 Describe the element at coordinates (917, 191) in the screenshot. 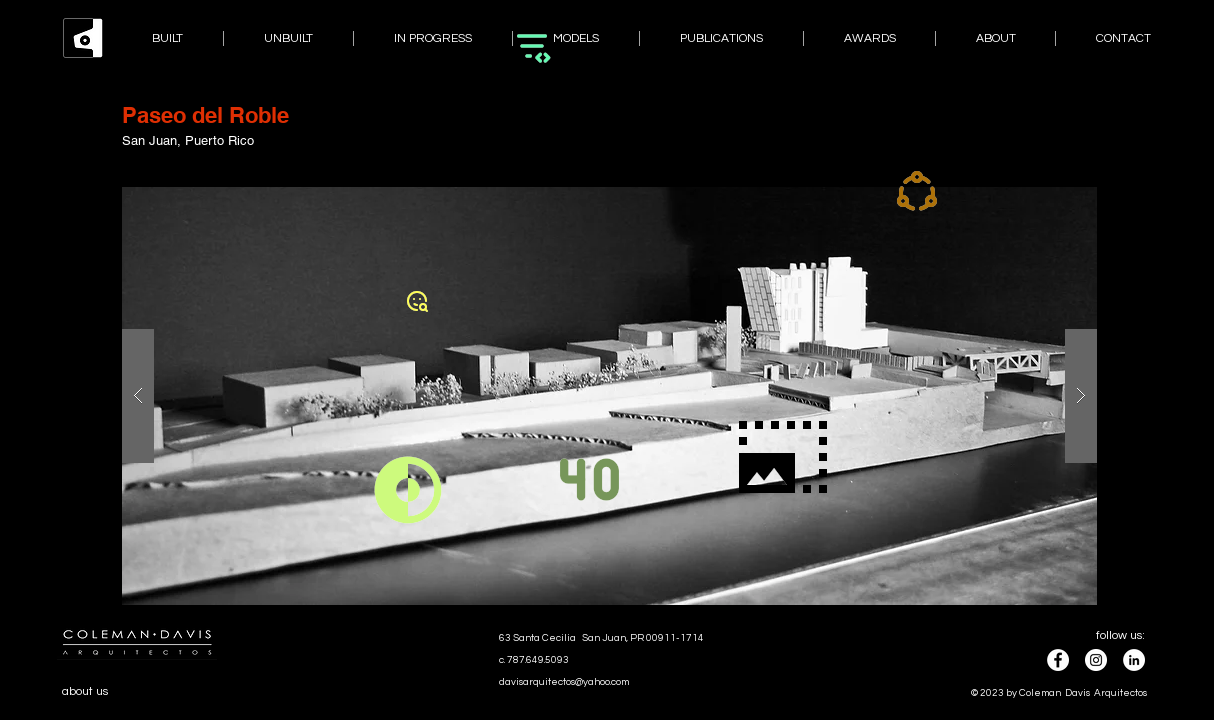

I see `ubuntu operating system logo` at that location.